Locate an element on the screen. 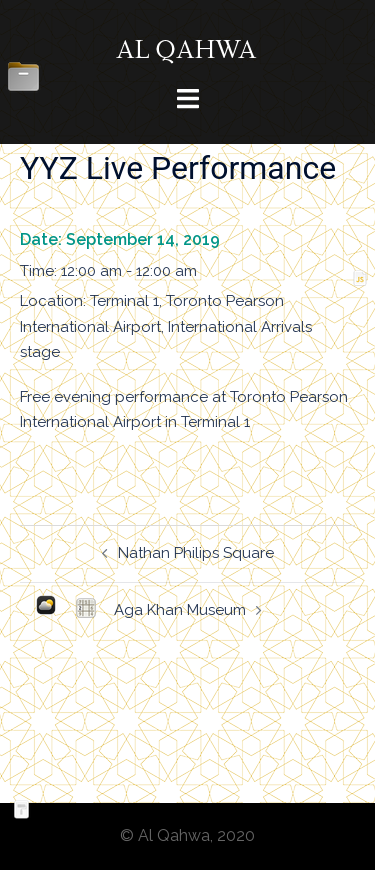  open a theme configuration file is located at coordinates (21, 809).